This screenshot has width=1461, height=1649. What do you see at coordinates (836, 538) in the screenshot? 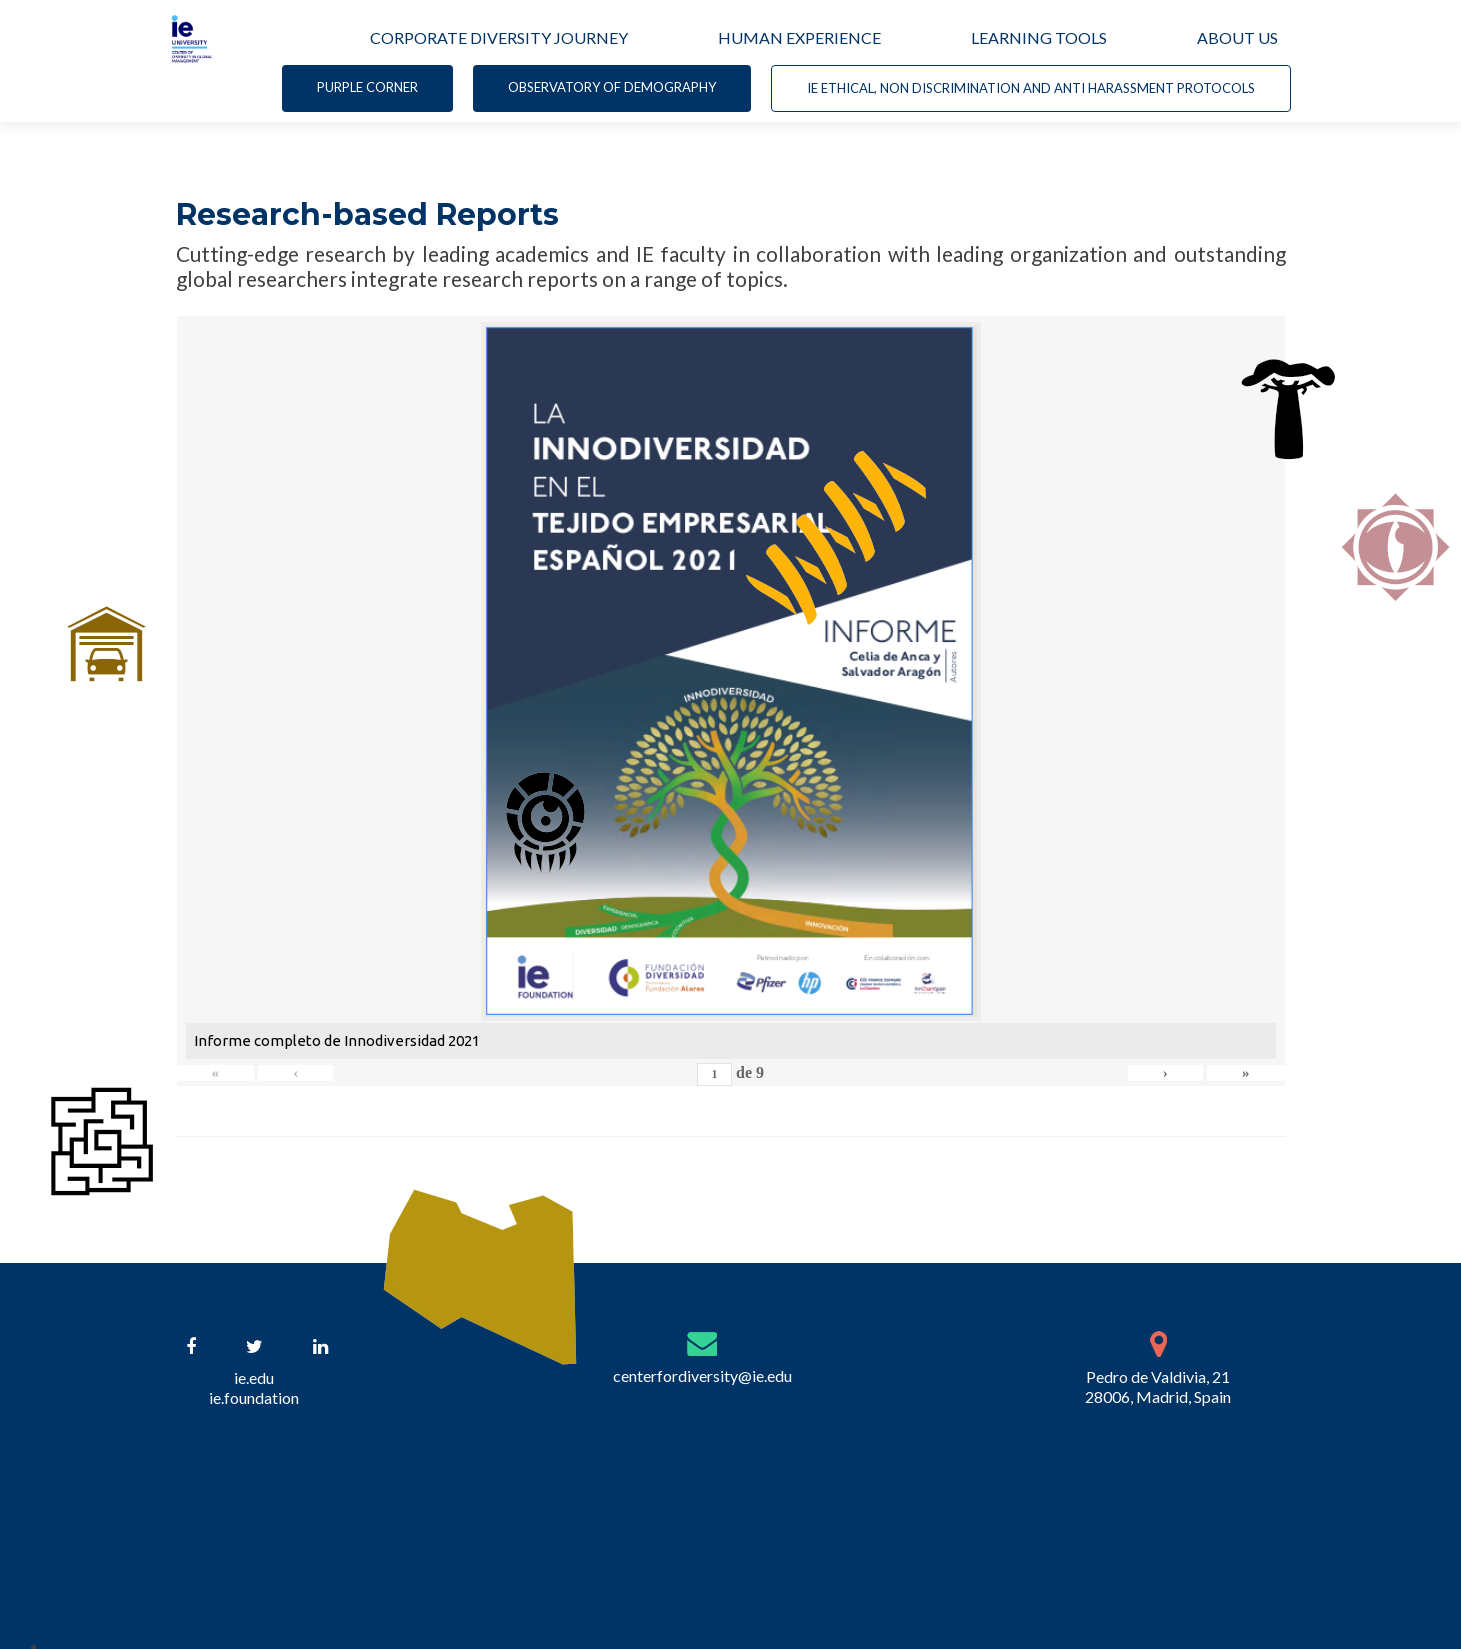
I see `indicates spring physics or bounce effect` at bounding box center [836, 538].